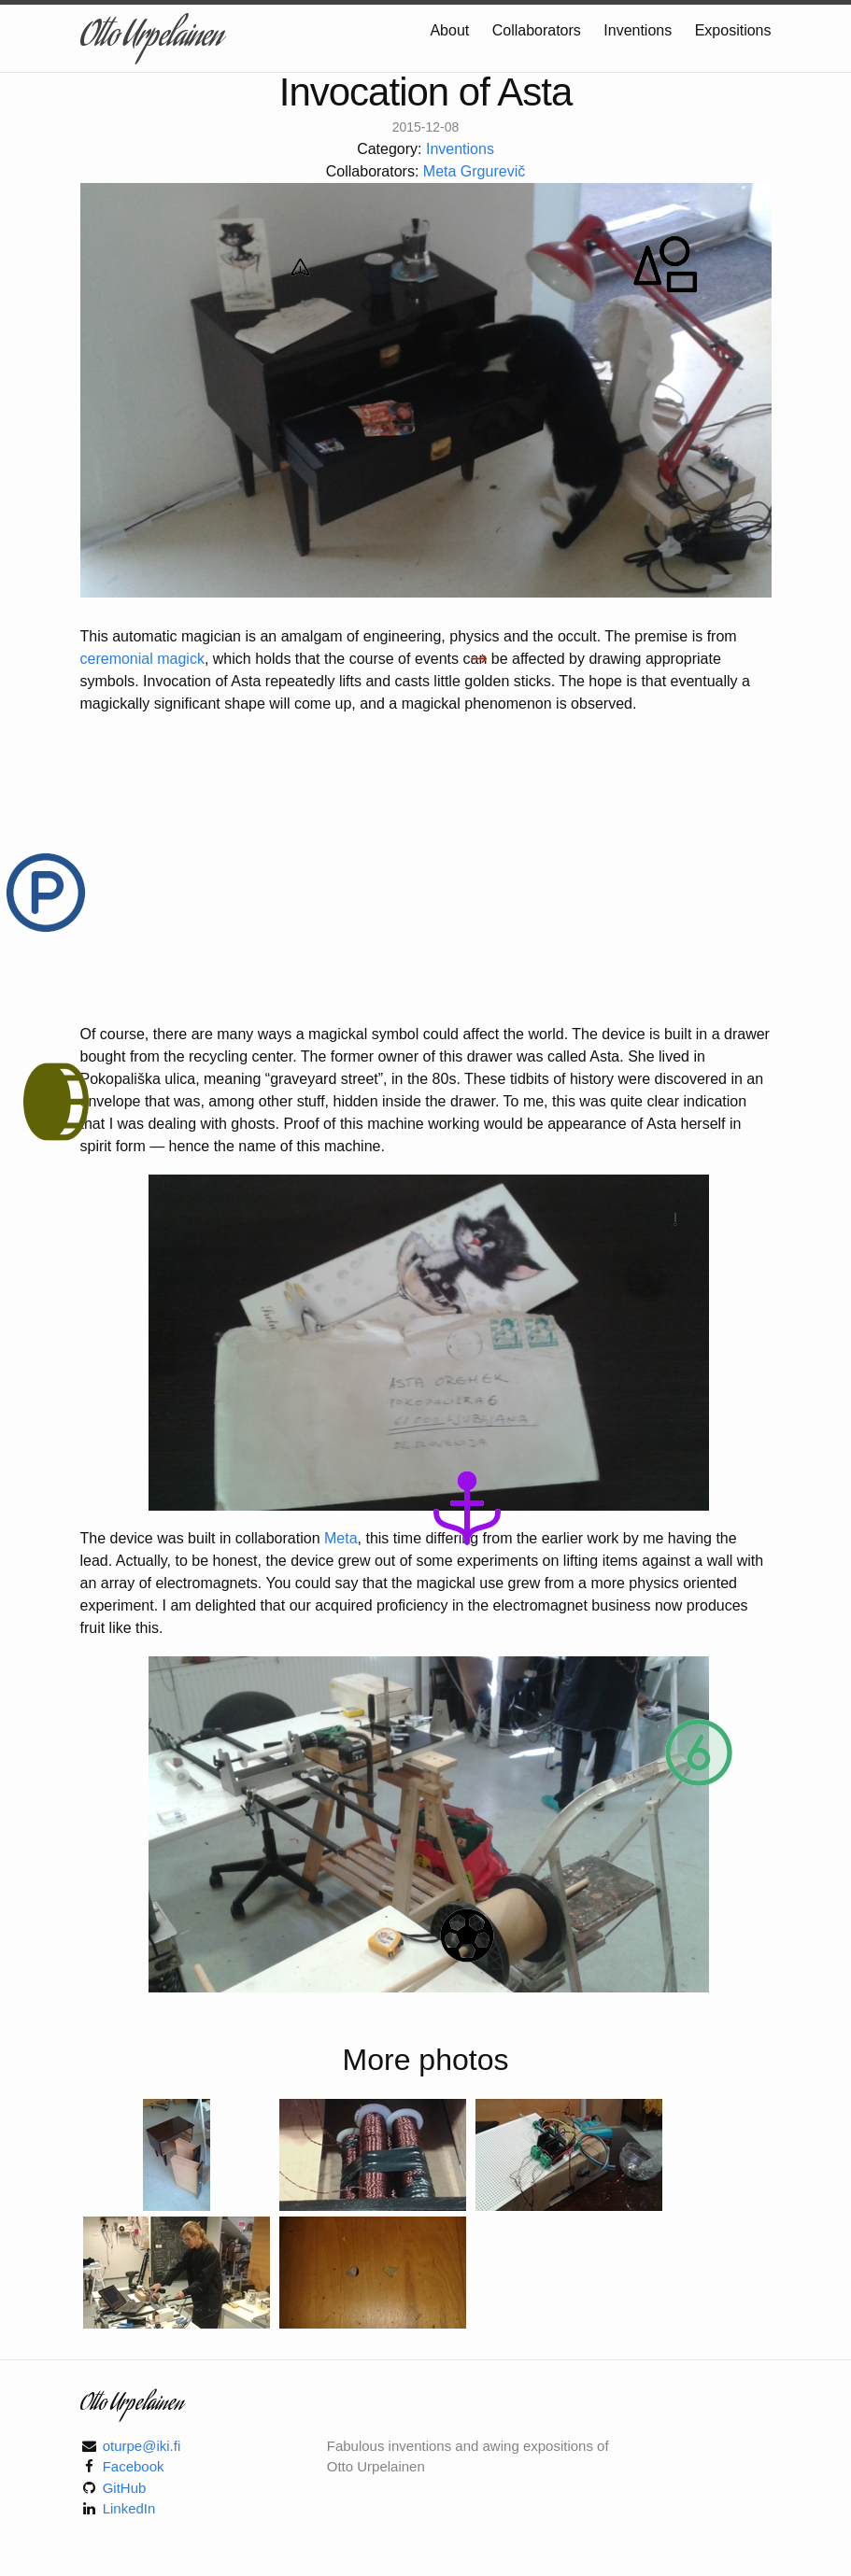 The height and width of the screenshot is (2576, 851). Describe the element at coordinates (467, 1936) in the screenshot. I see `access soccer or football-related content` at that location.